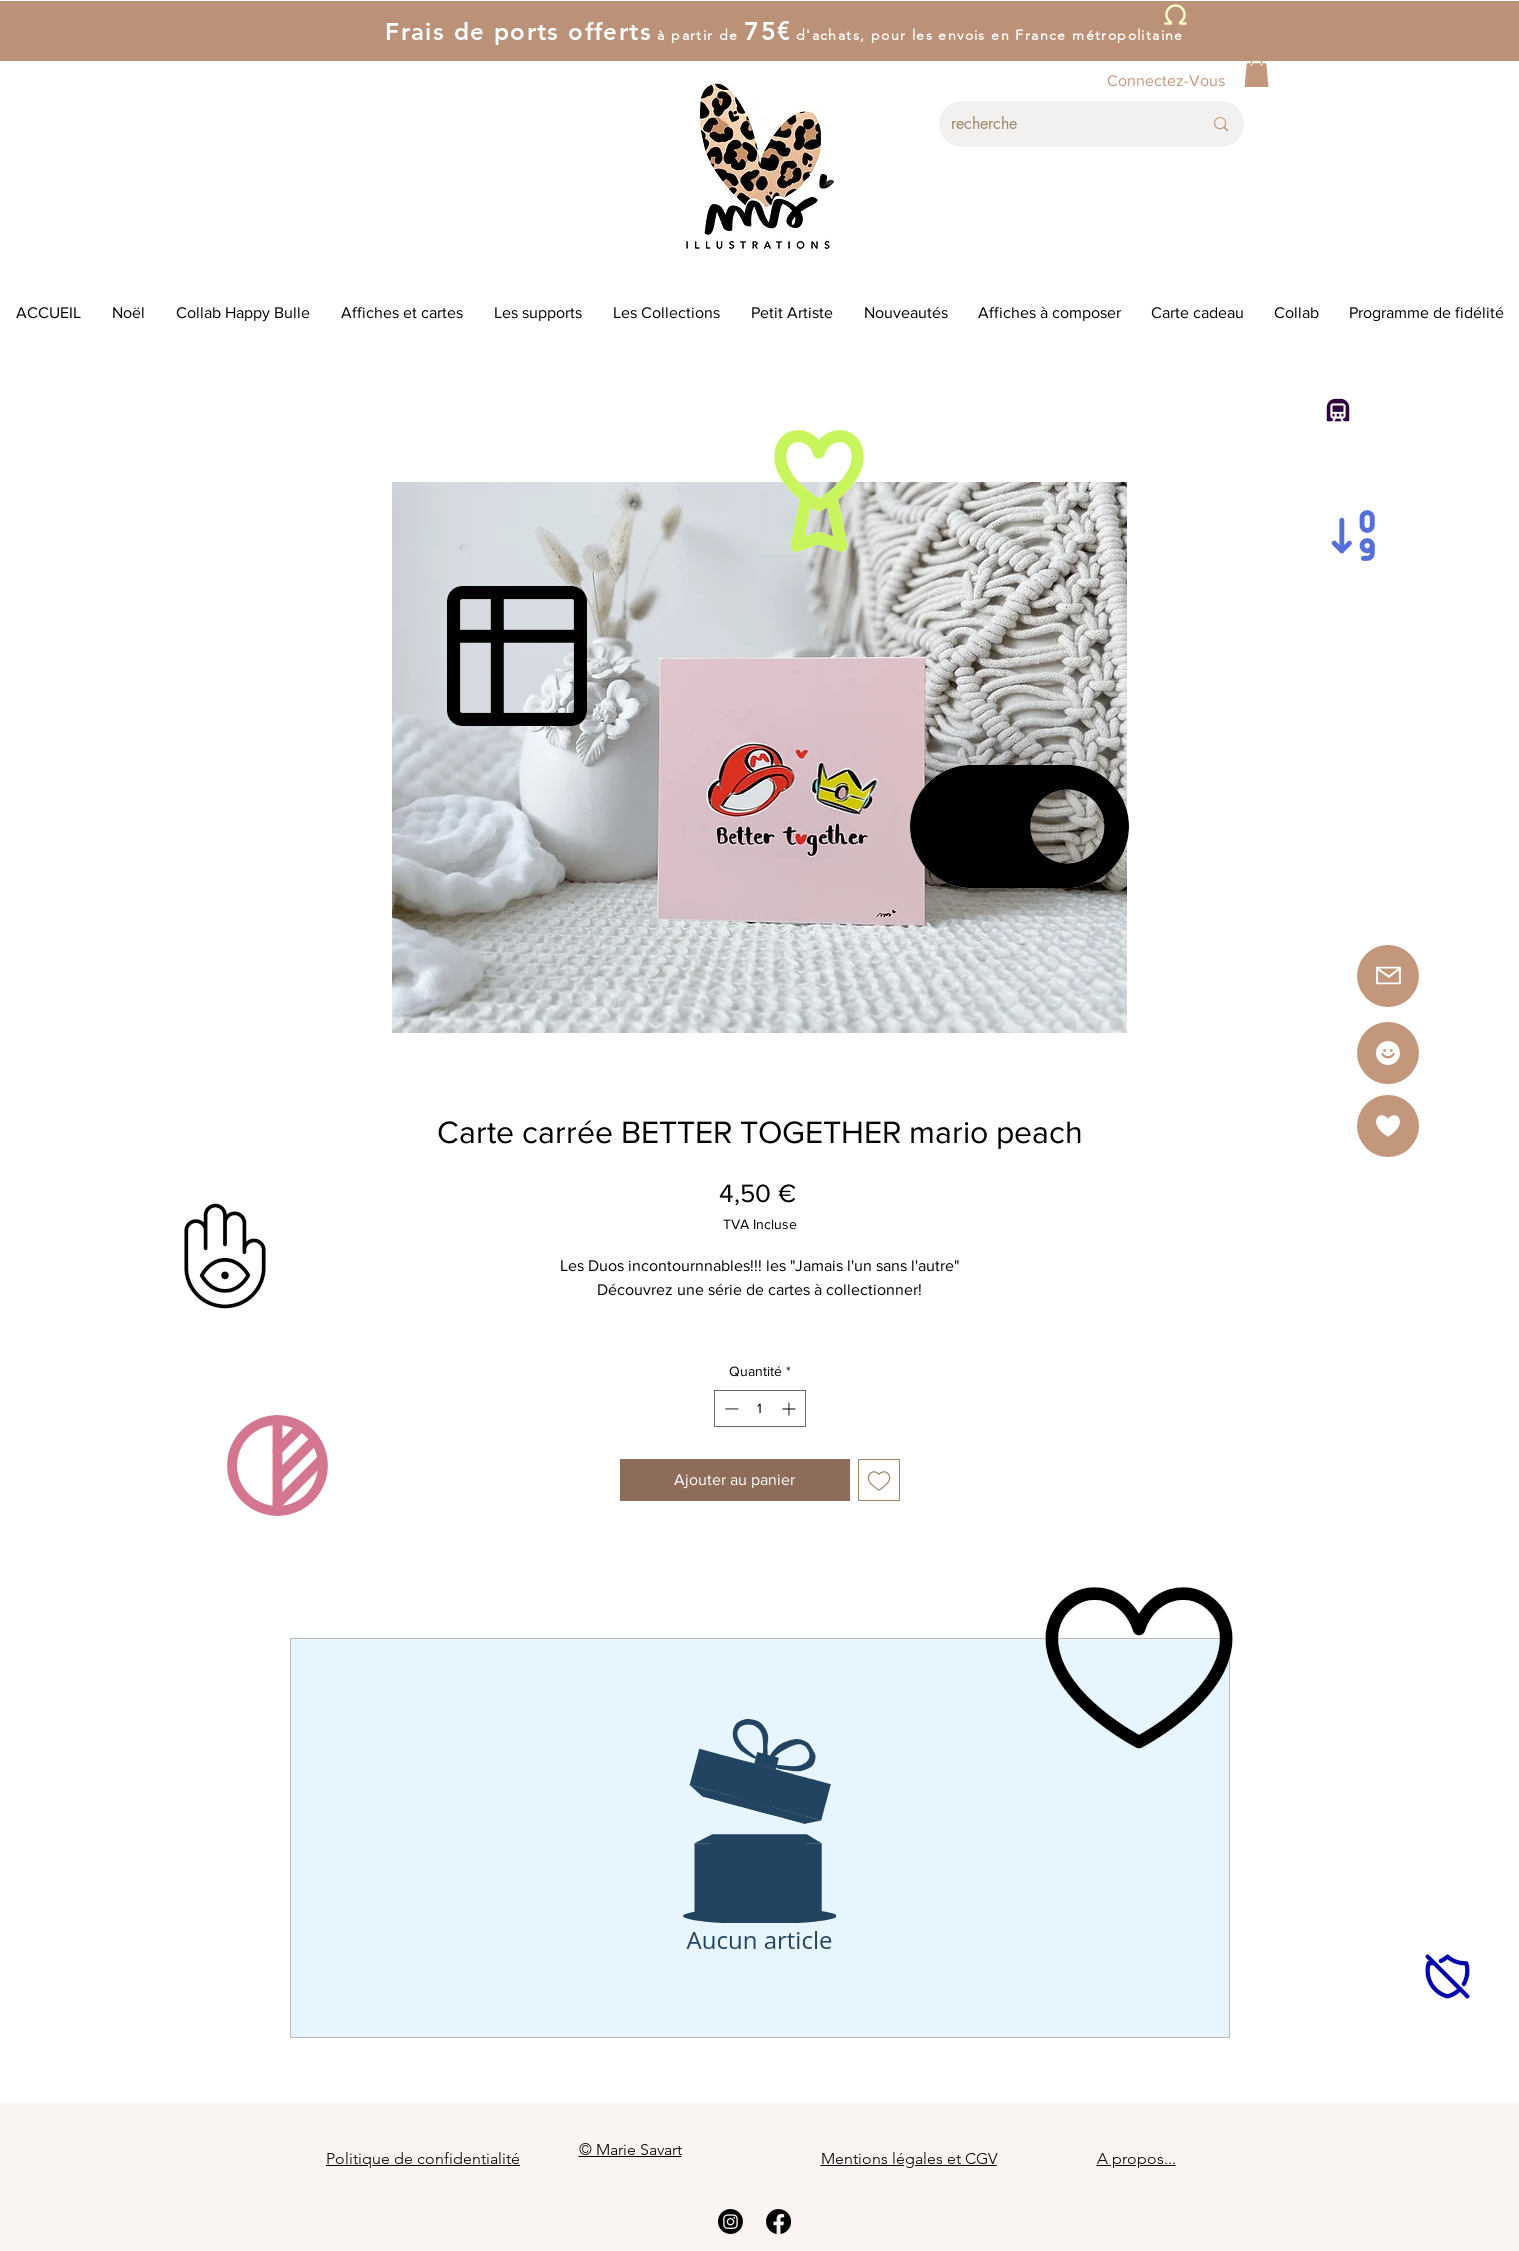 This screenshot has height=2251, width=1519. What do you see at coordinates (517, 656) in the screenshot?
I see `view data in table format` at bounding box center [517, 656].